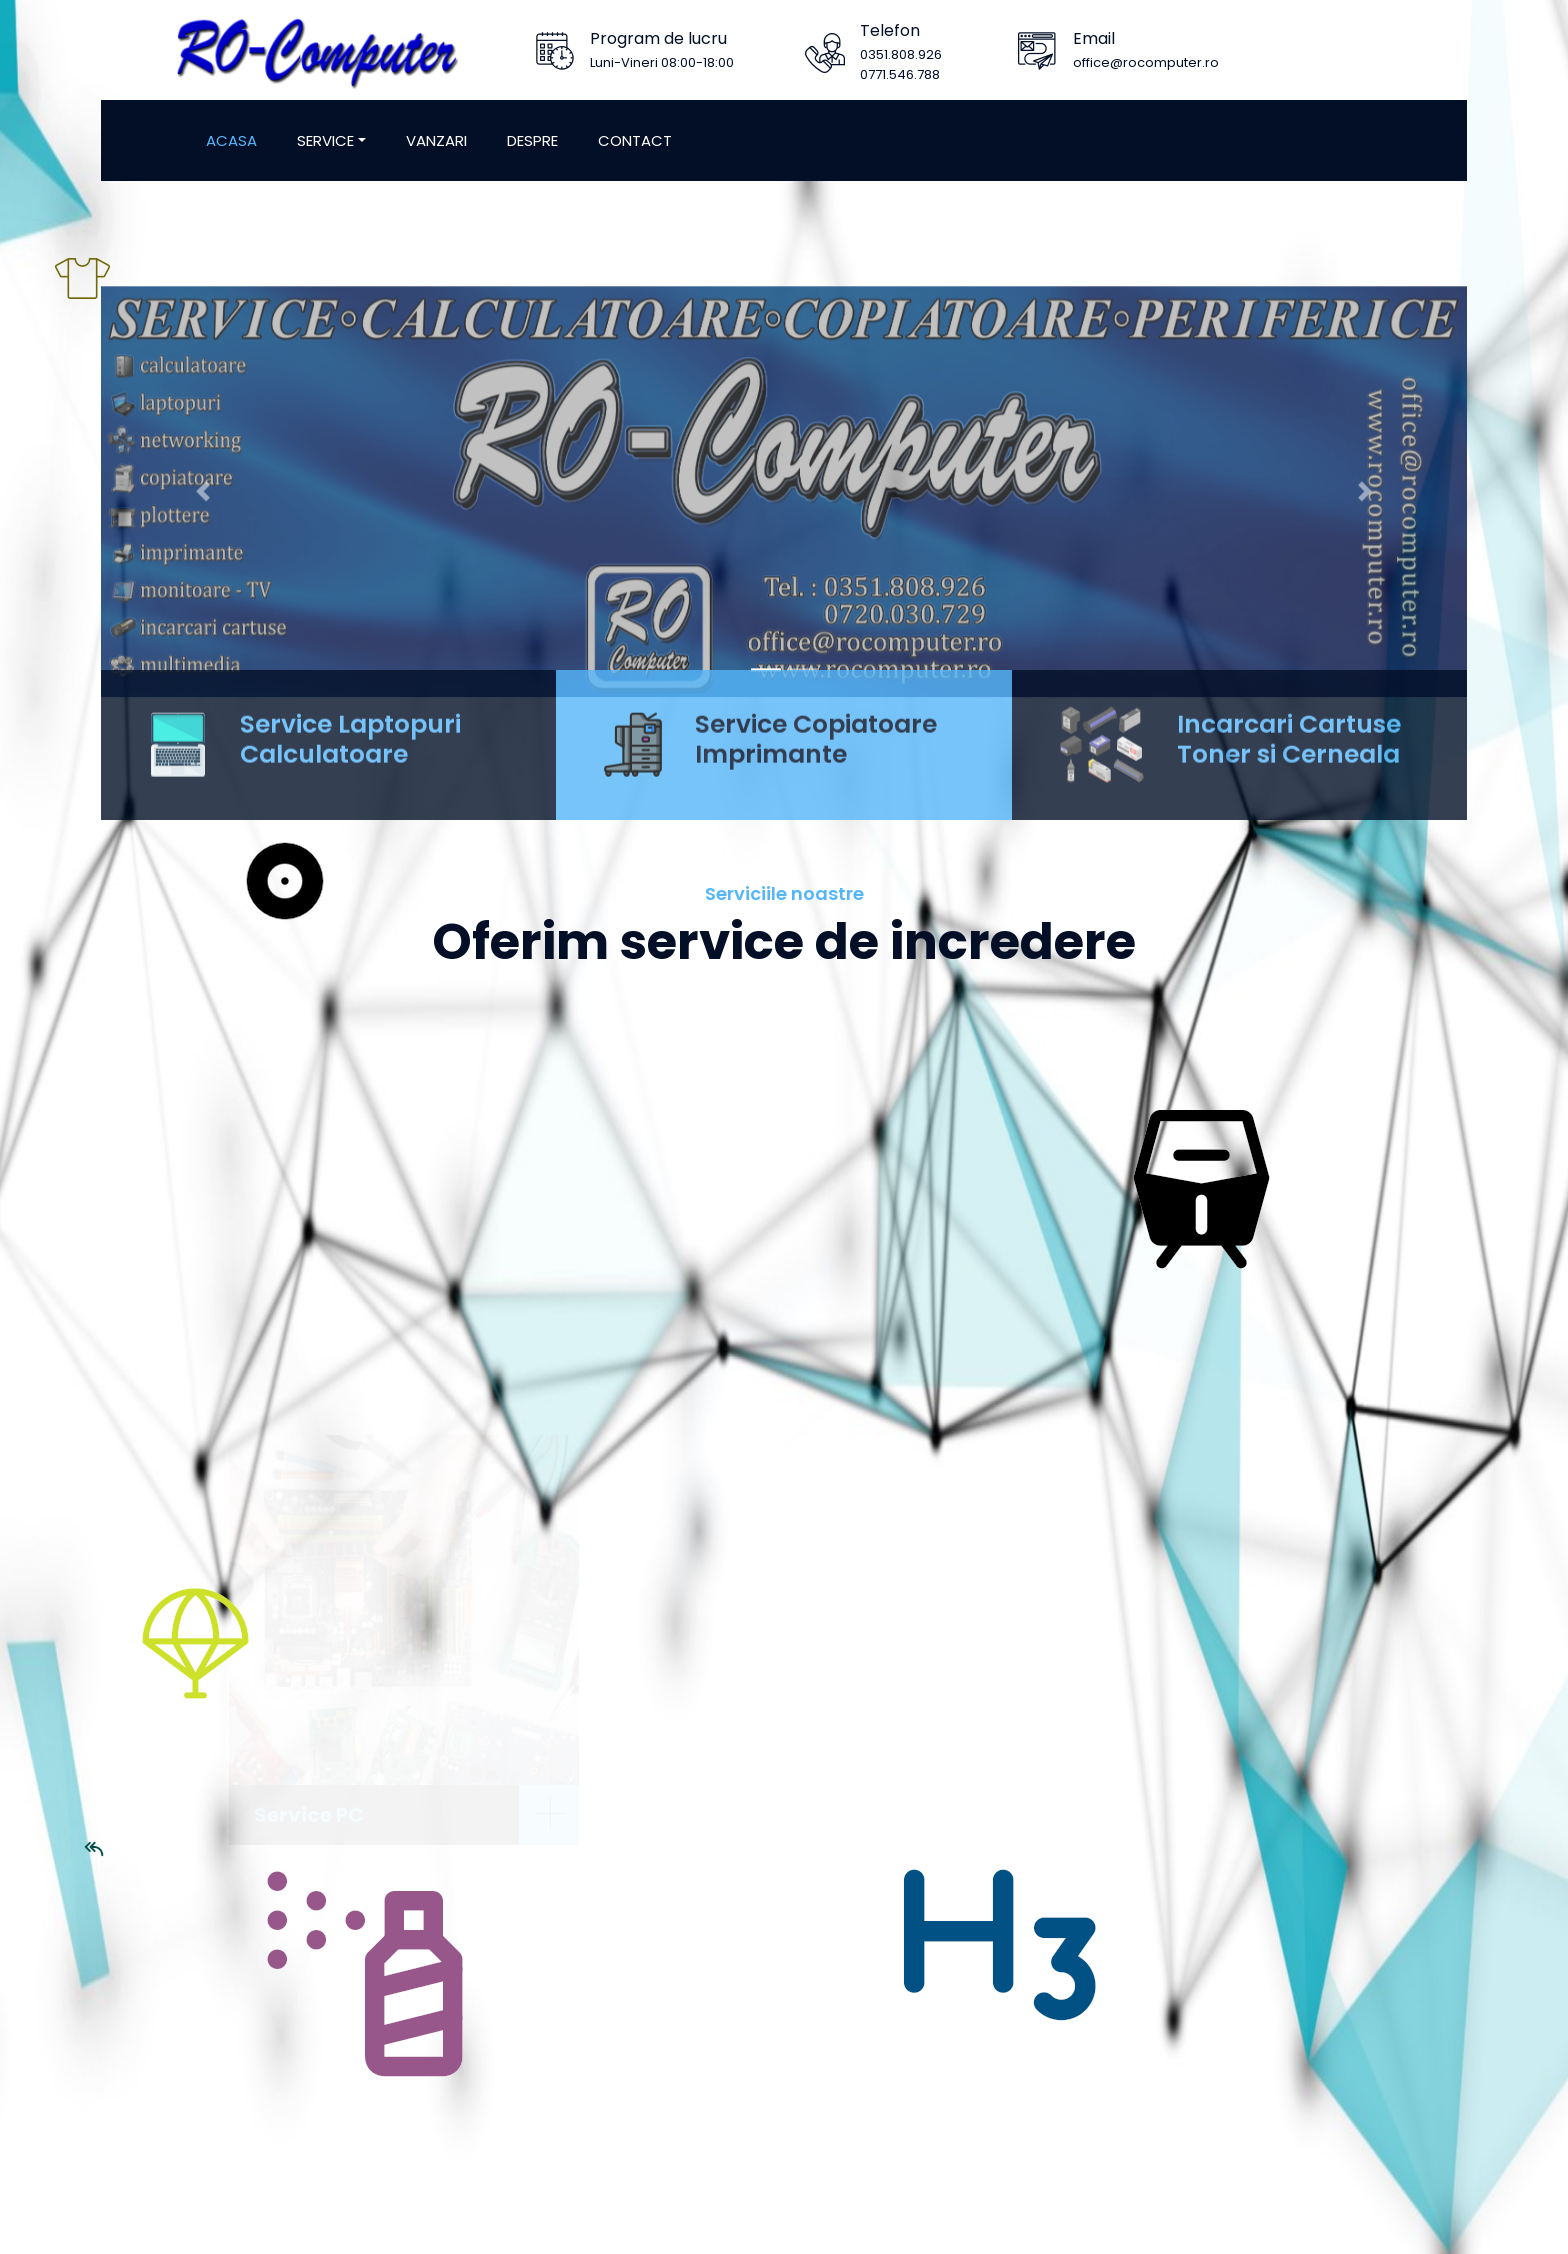  What do you see at coordinates (989, 1941) in the screenshot?
I see `format text as heading level 3` at bounding box center [989, 1941].